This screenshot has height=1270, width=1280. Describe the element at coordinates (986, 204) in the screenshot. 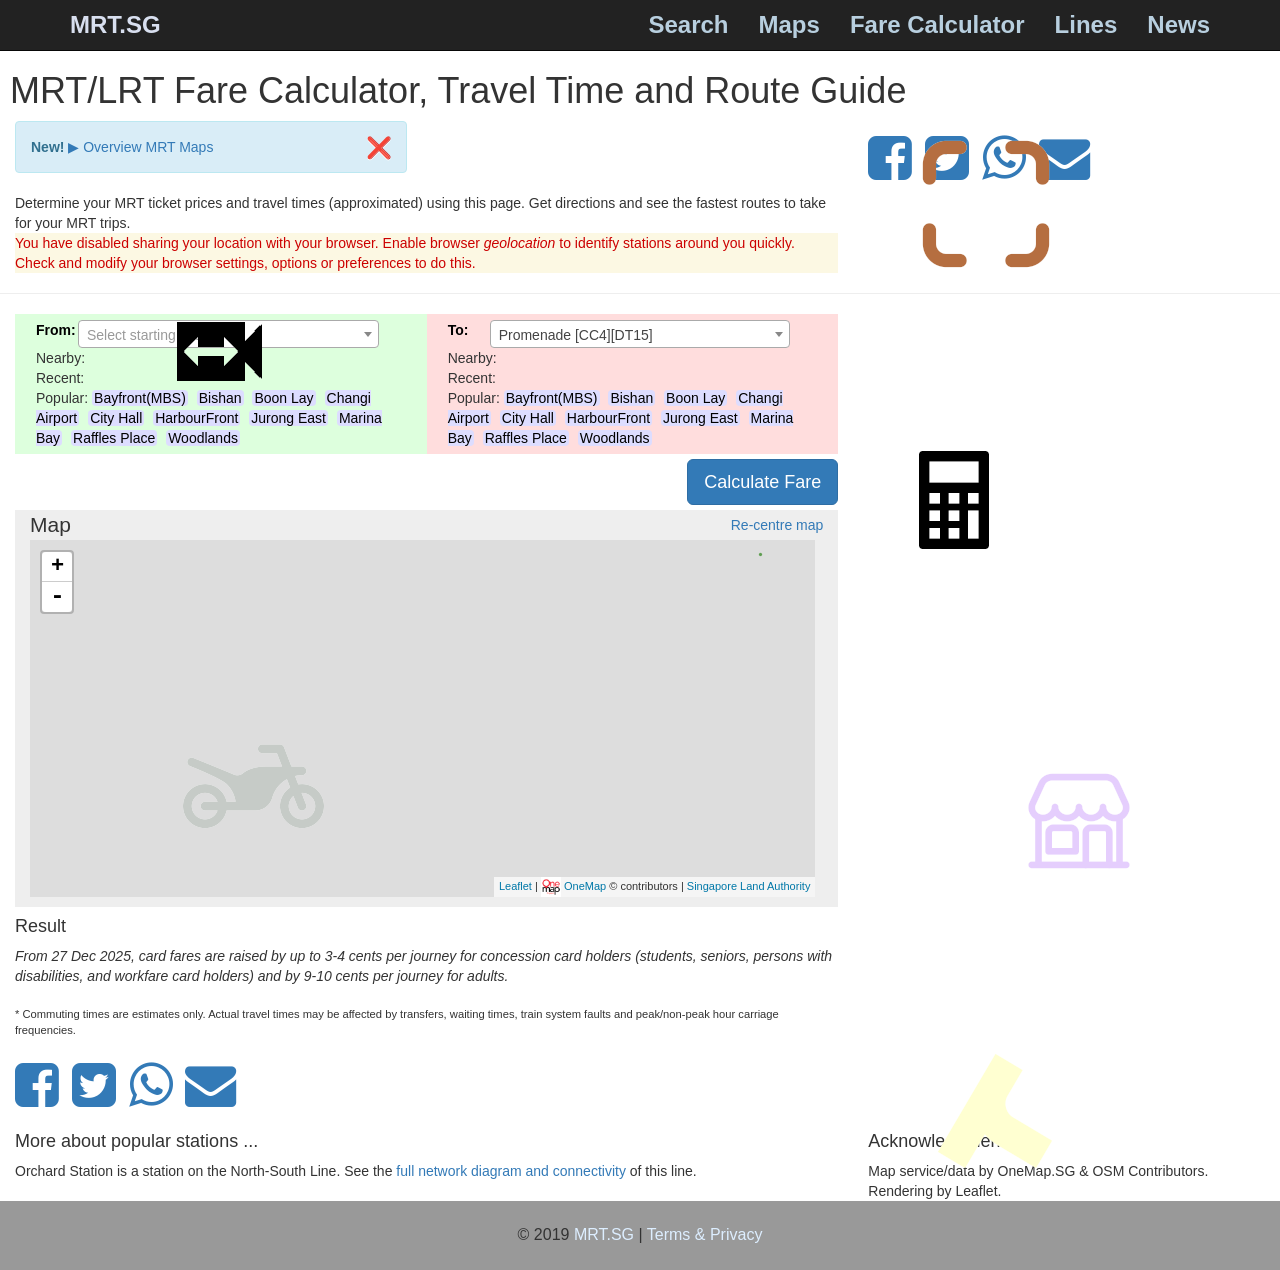

I see `scan a QR code or barcode` at that location.